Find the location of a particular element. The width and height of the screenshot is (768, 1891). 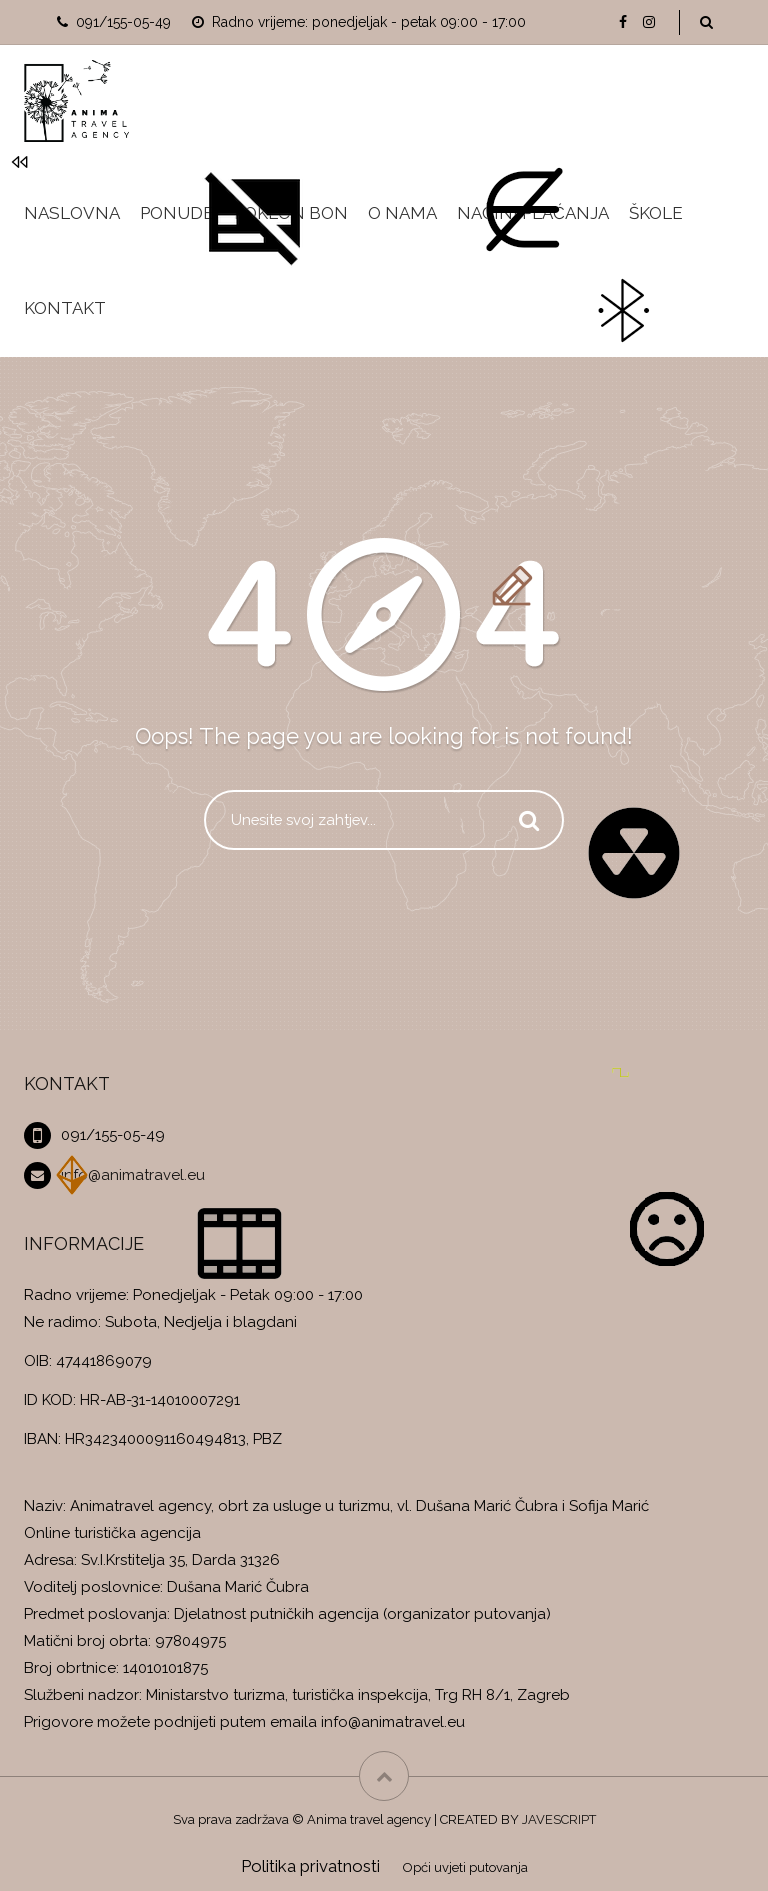

view ethereum wallet balance is located at coordinates (72, 1175).